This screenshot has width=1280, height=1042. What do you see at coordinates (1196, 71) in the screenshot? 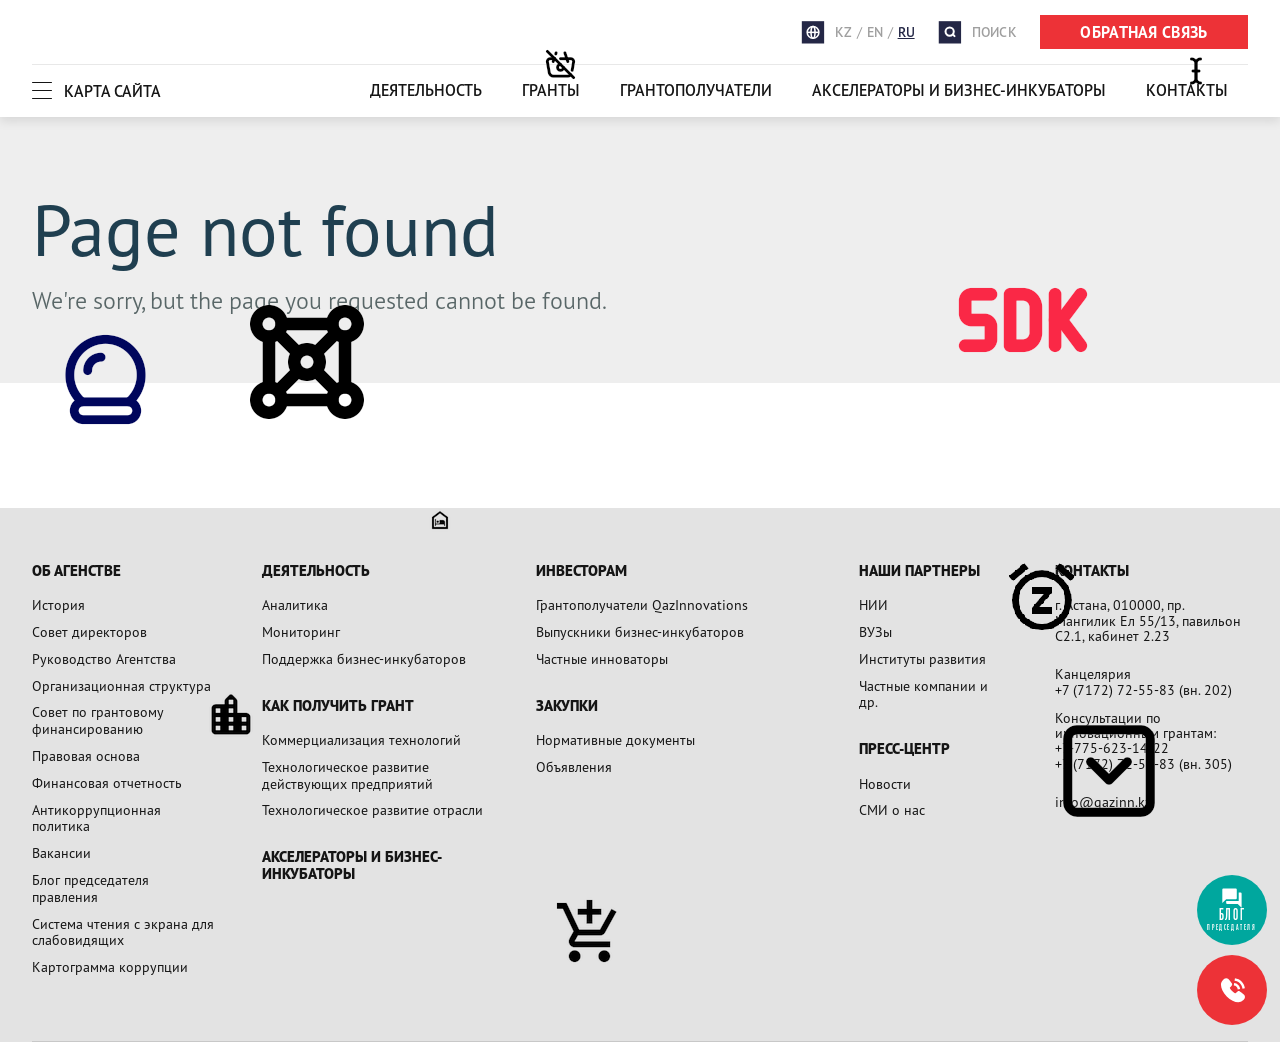
I see `text input field is active` at bounding box center [1196, 71].